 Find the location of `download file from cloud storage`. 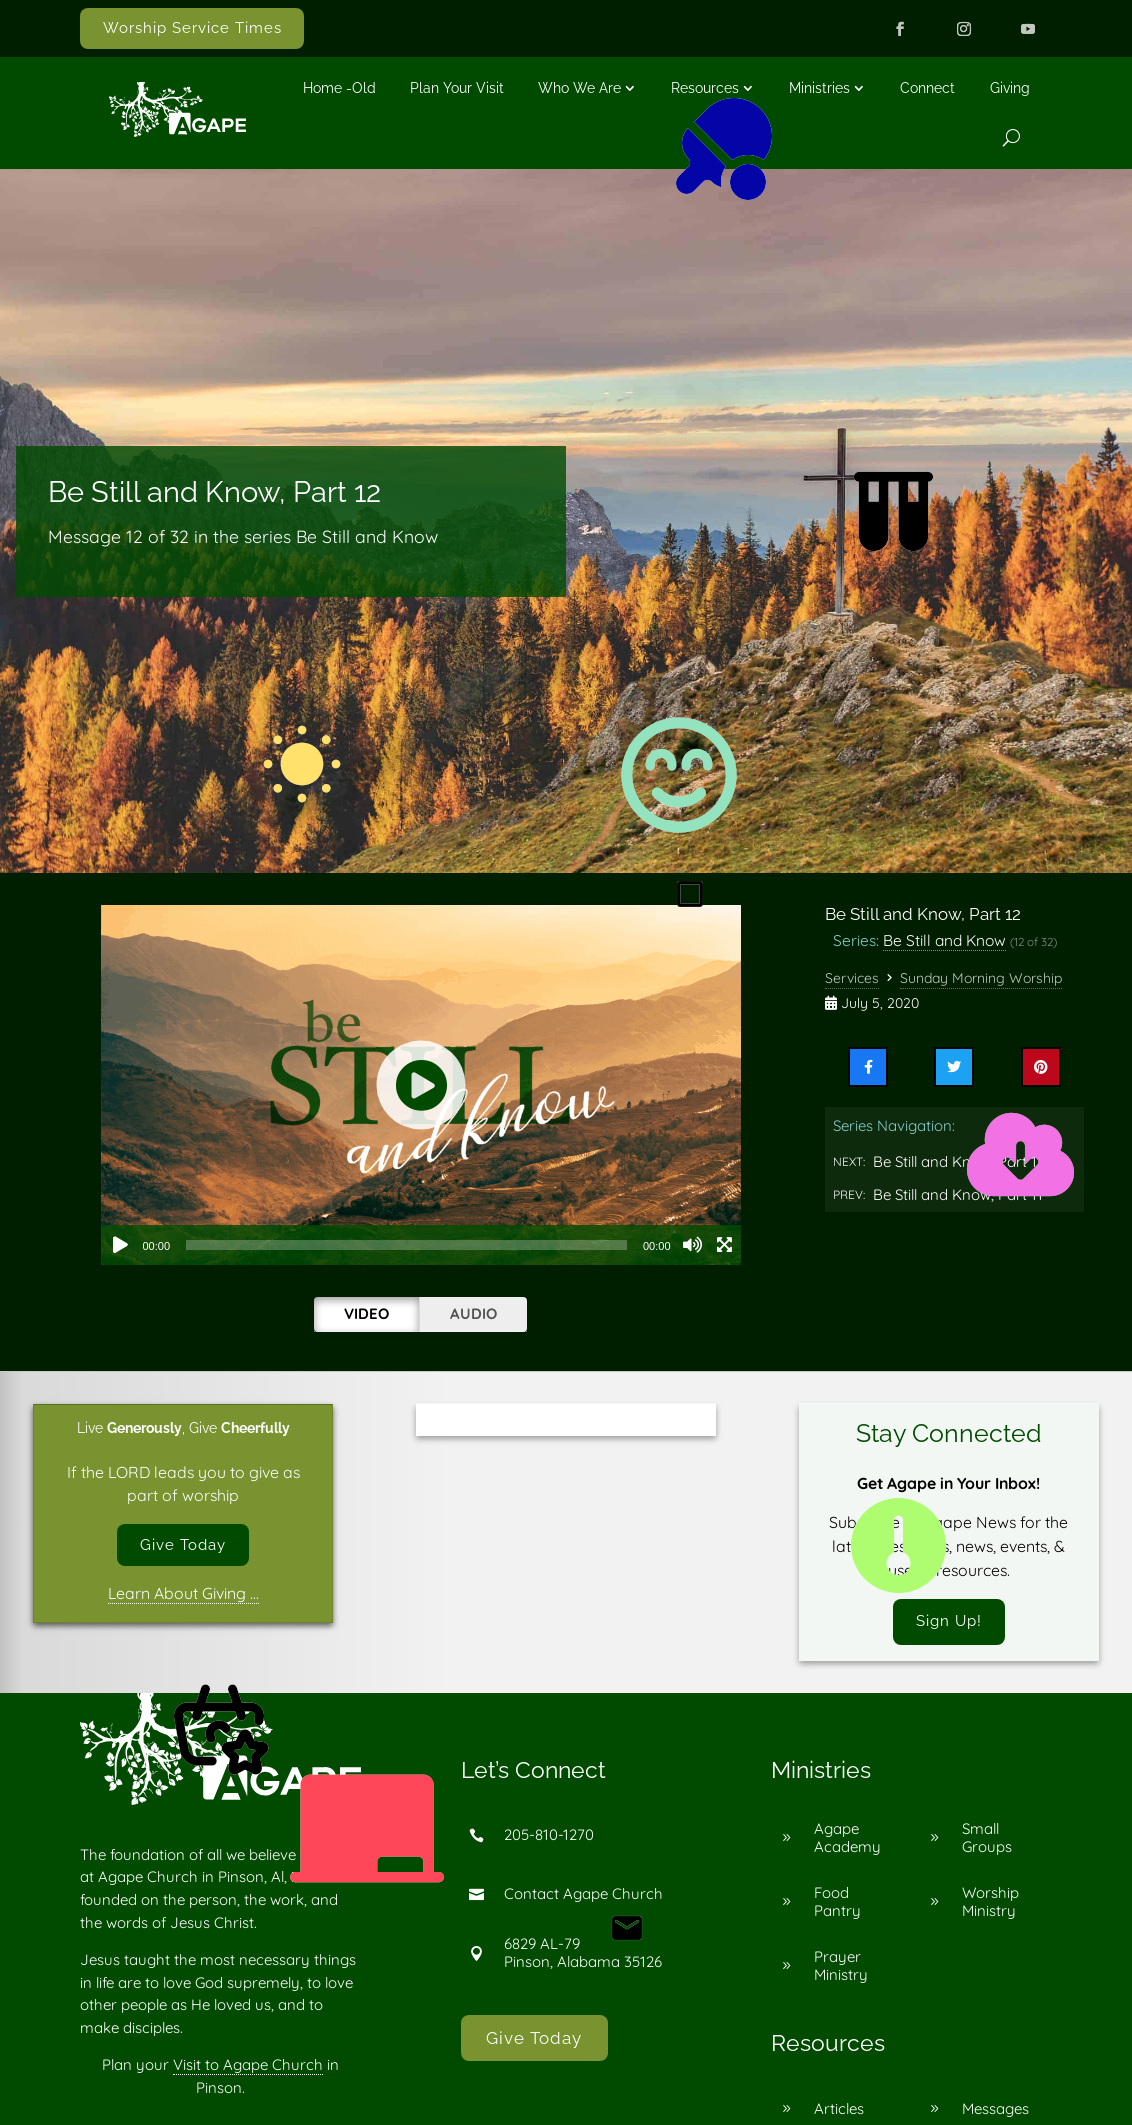

download file from cloud storage is located at coordinates (1020, 1154).